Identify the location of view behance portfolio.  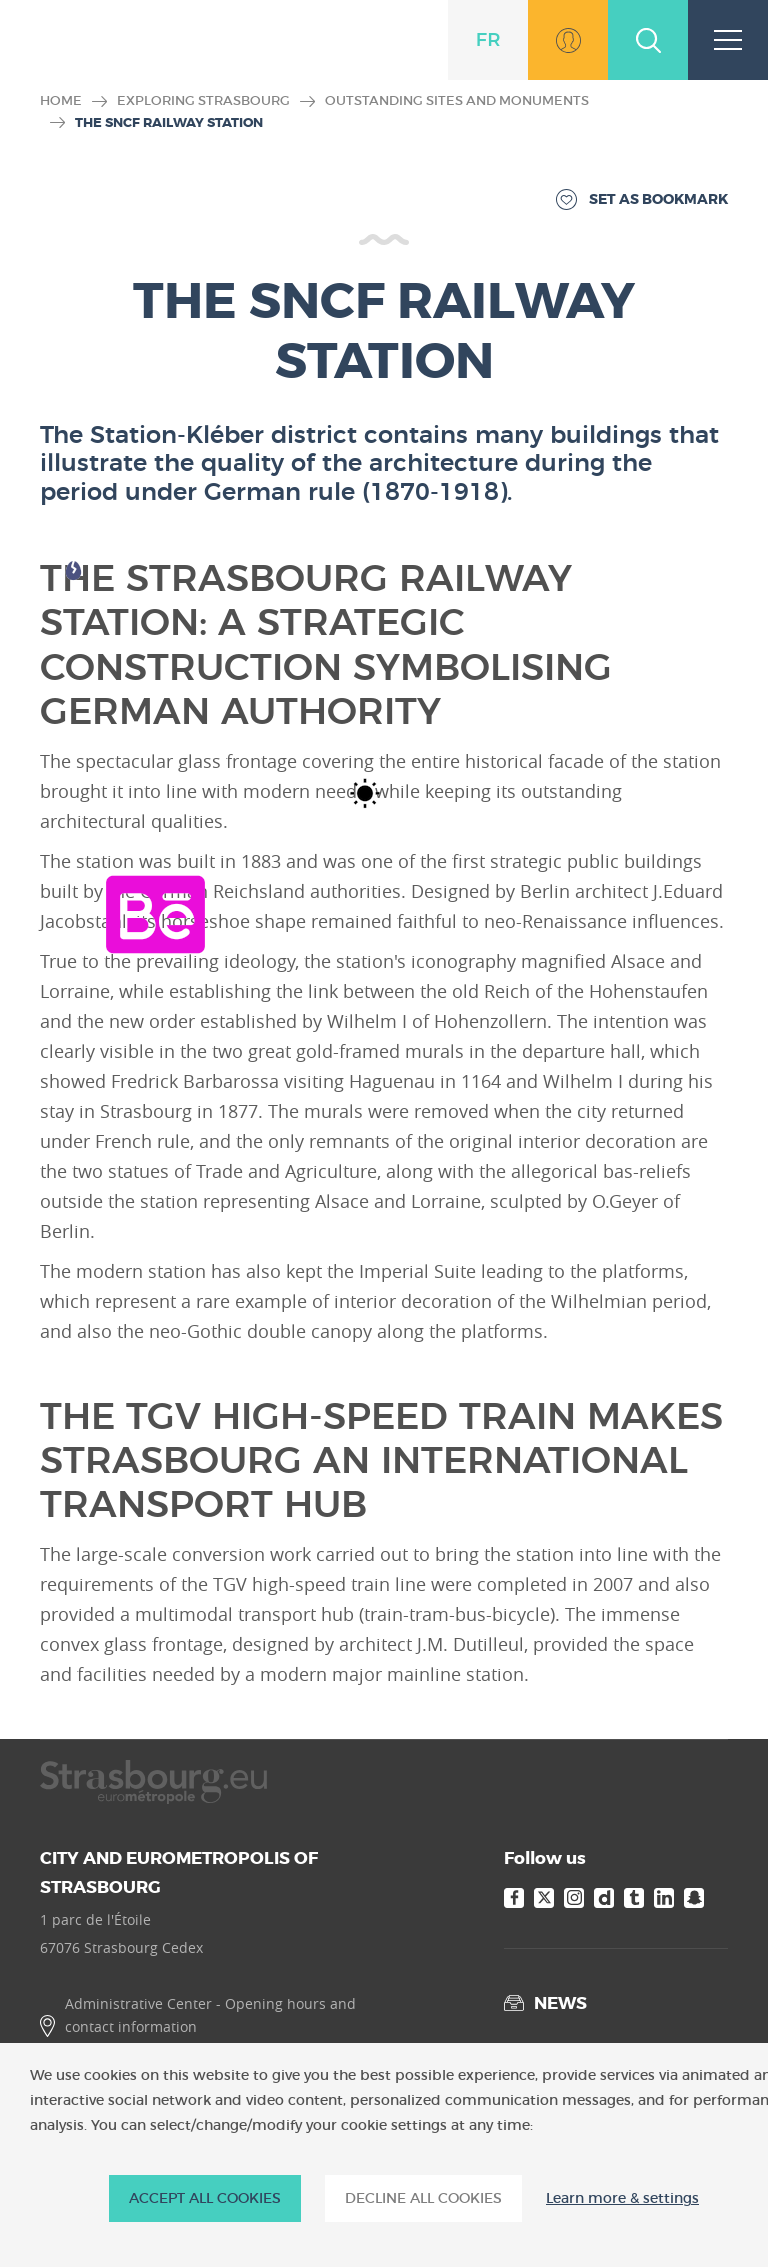
(155, 914).